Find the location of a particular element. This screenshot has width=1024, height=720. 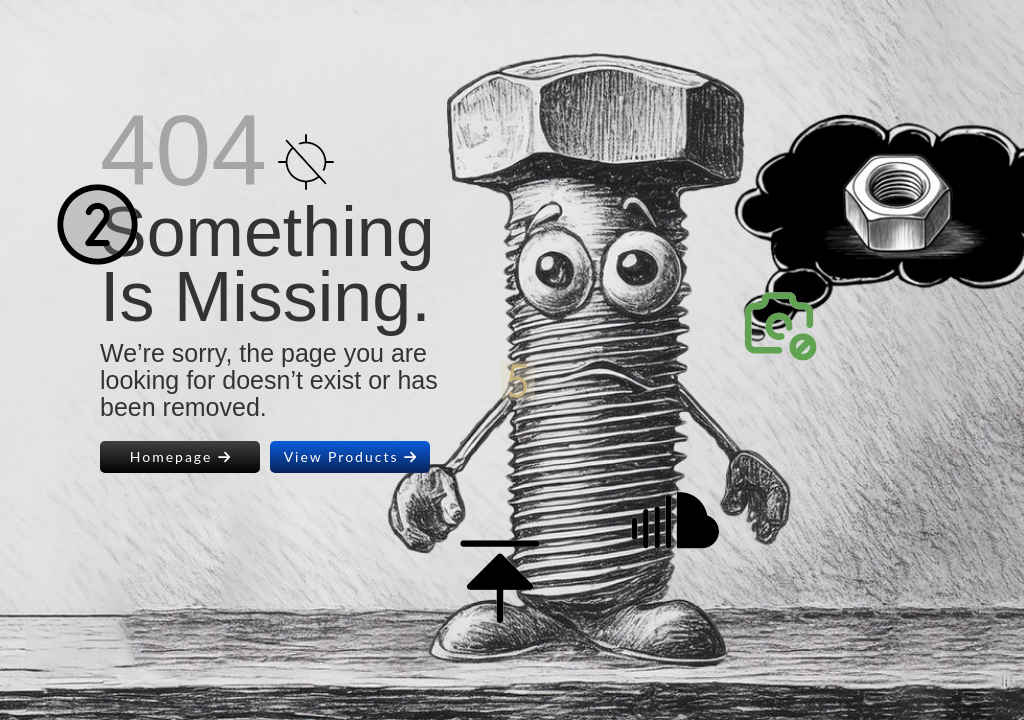

location services disabled is located at coordinates (306, 162).